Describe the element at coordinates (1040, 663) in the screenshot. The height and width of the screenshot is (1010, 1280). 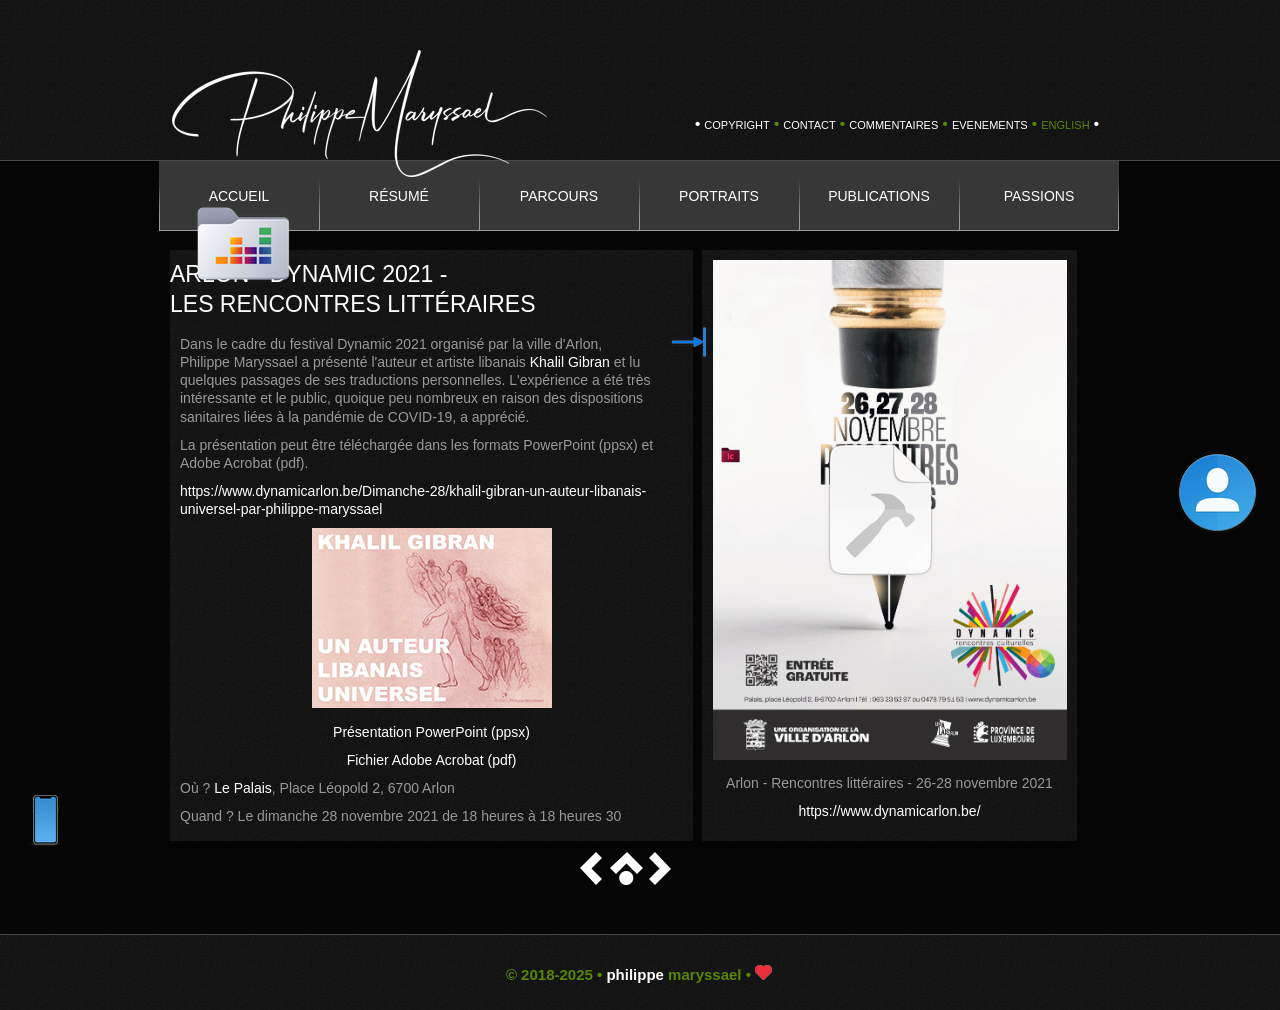
I see `open color preferences or theme settings` at that location.